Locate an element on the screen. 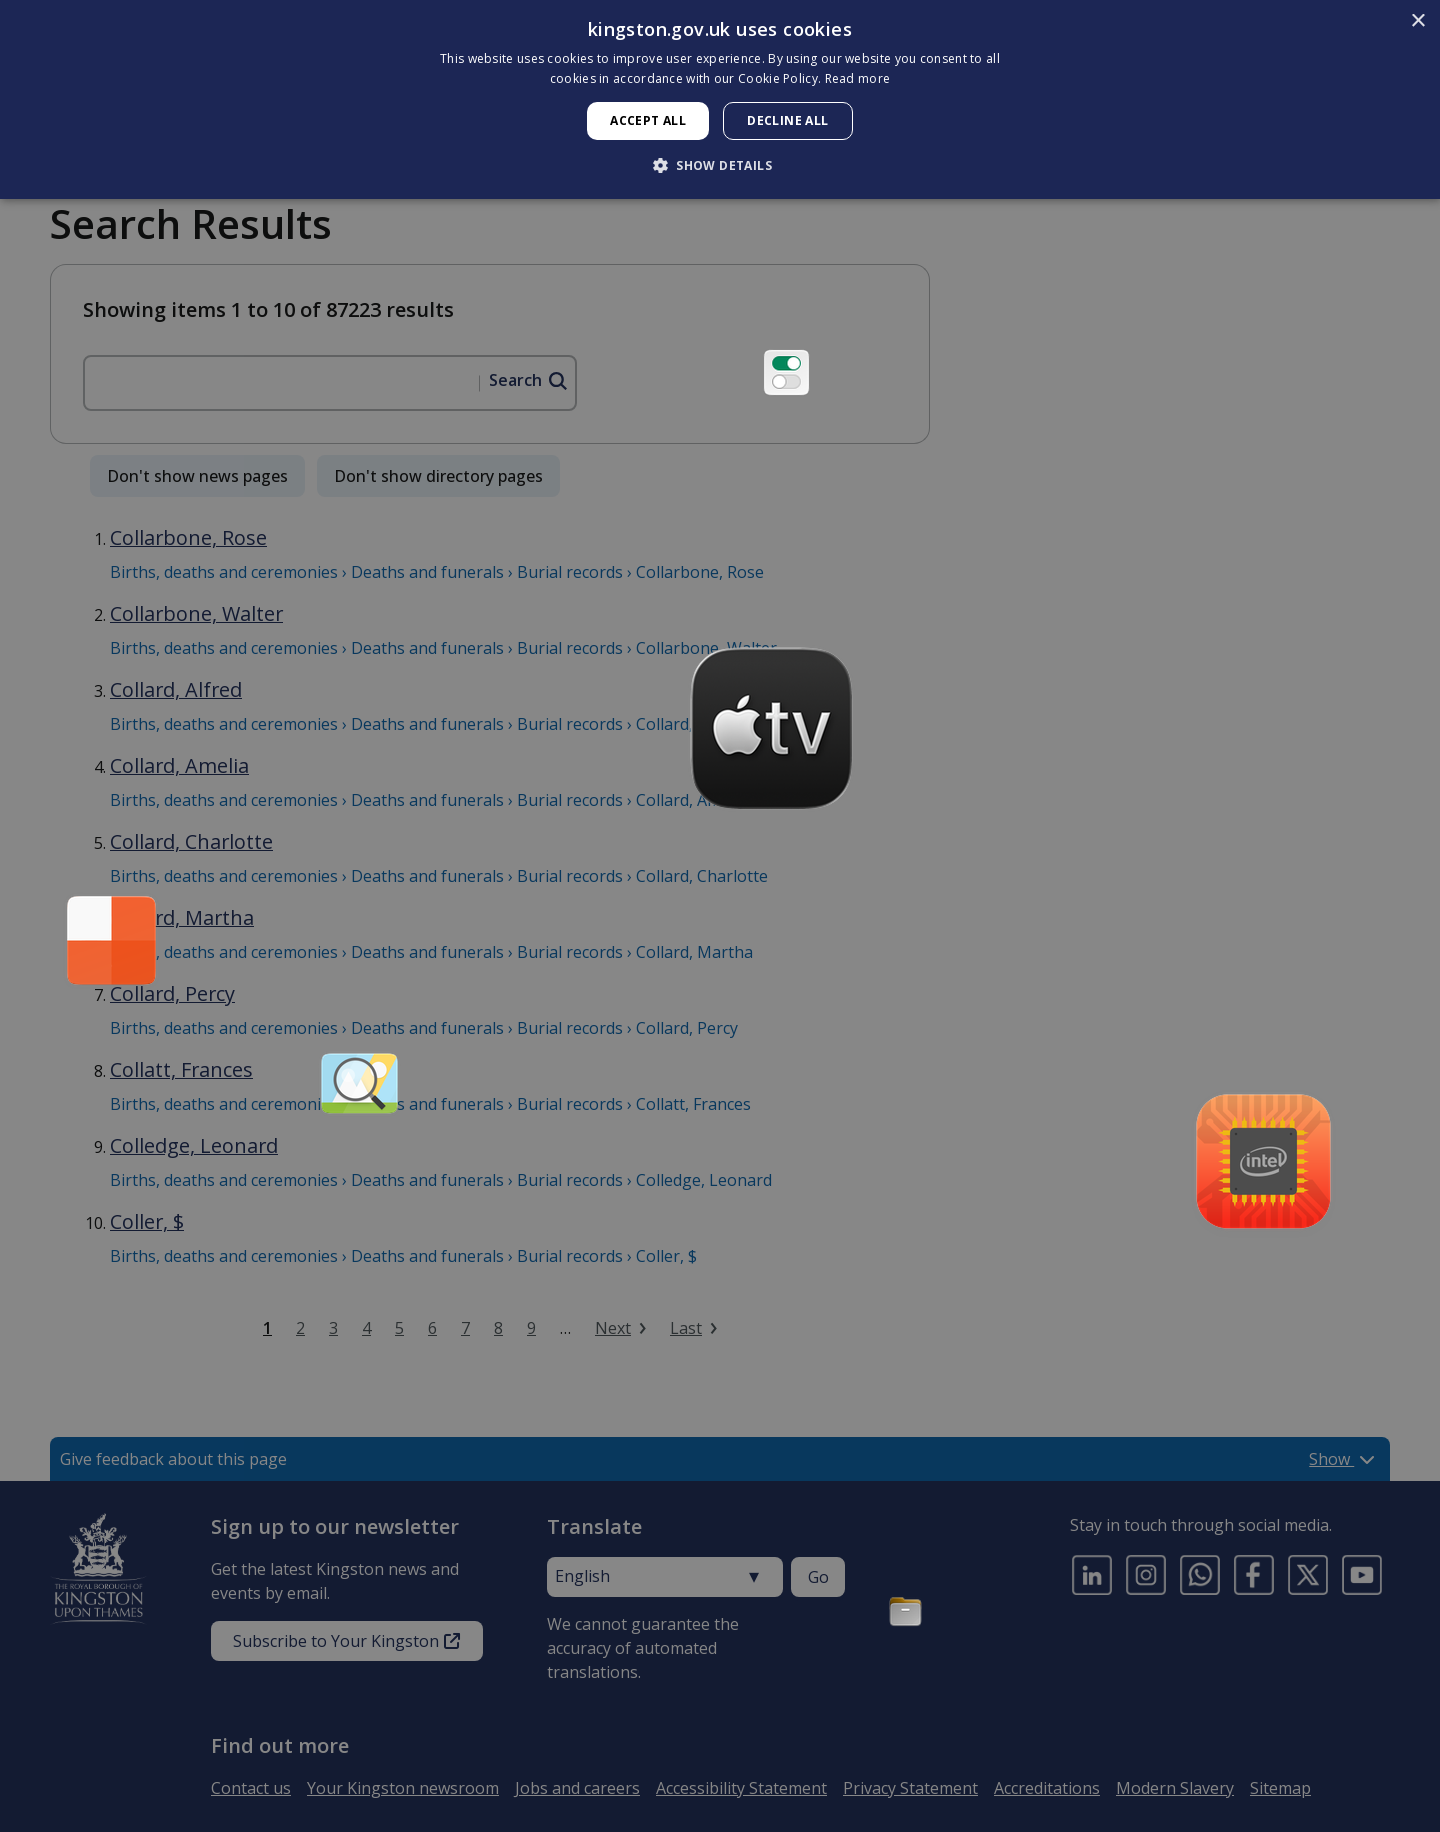 This screenshot has width=1440, height=1832. switch to the top-left workspace is located at coordinates (111, 940).